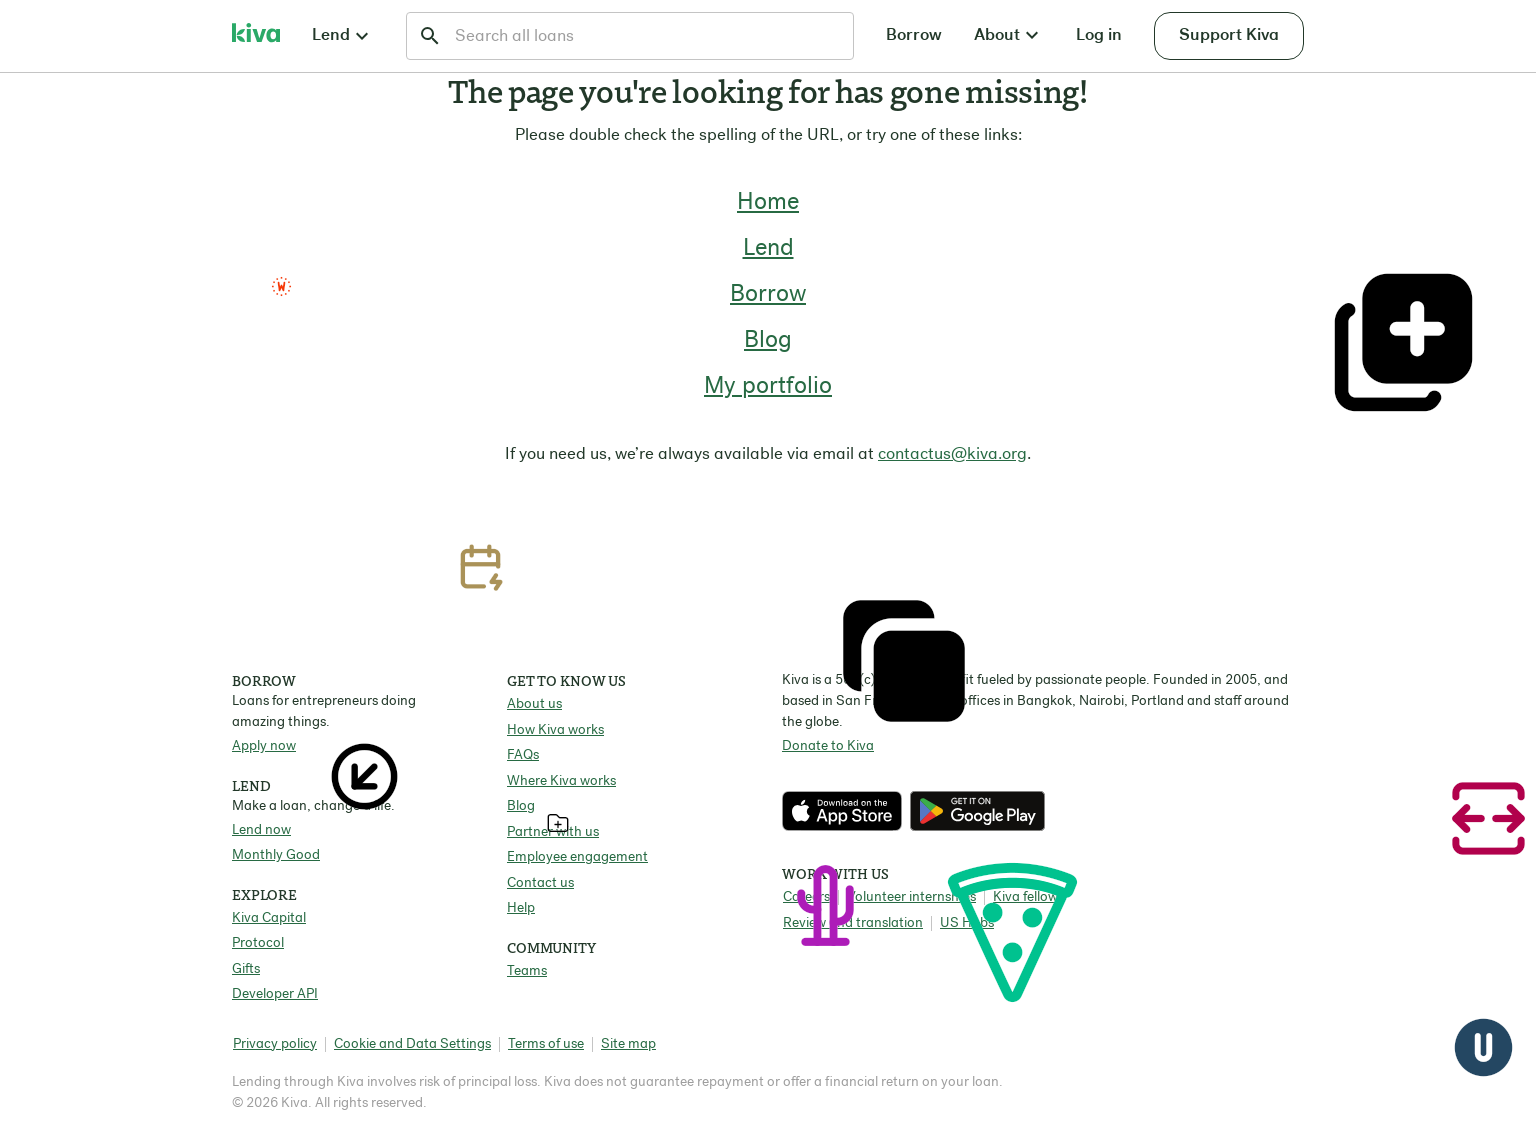  Describe the element at coordinates (364, 776) in the screenshot. I see `navigate to previous content or go back` at that location.